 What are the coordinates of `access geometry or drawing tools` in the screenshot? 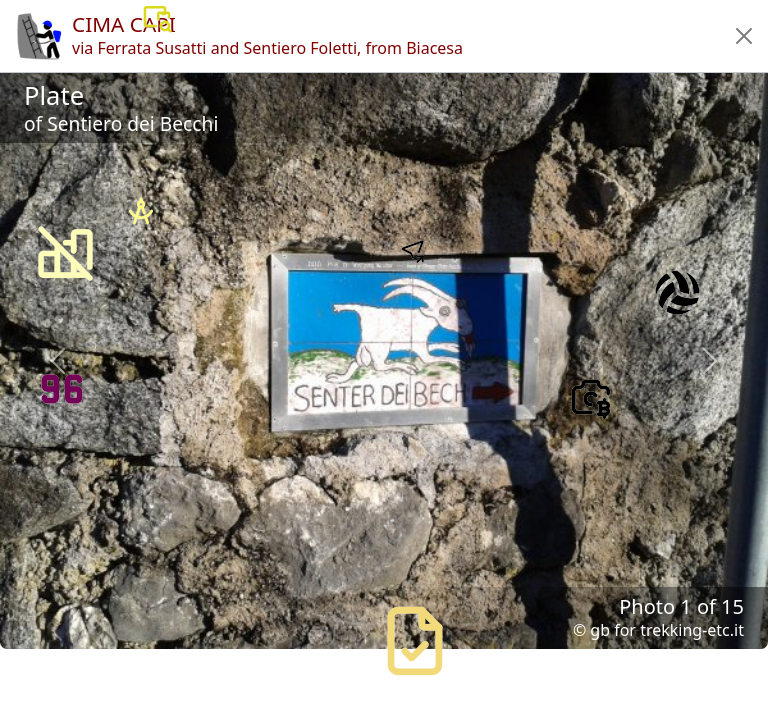 It's located at (141, 211).